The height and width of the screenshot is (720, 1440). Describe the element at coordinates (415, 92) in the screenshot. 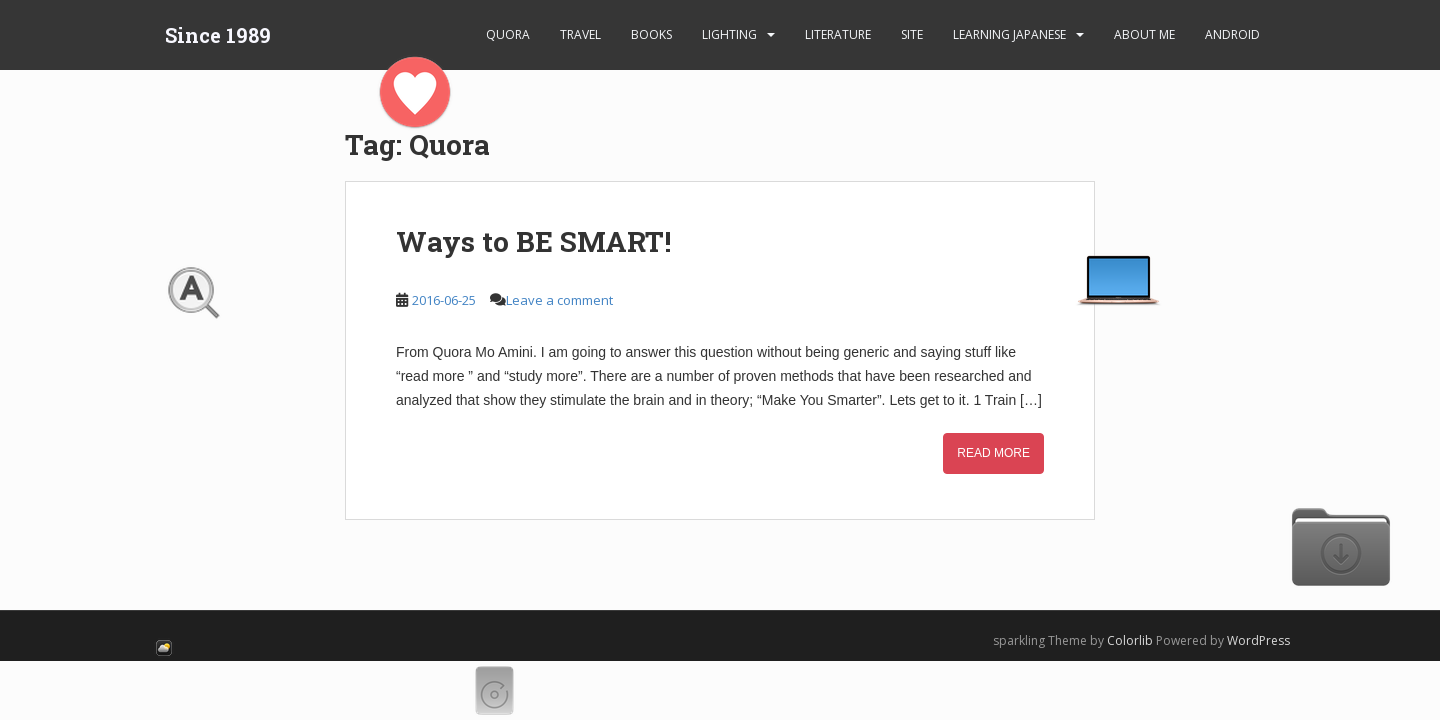

I see `mark item as favorite` at that location.